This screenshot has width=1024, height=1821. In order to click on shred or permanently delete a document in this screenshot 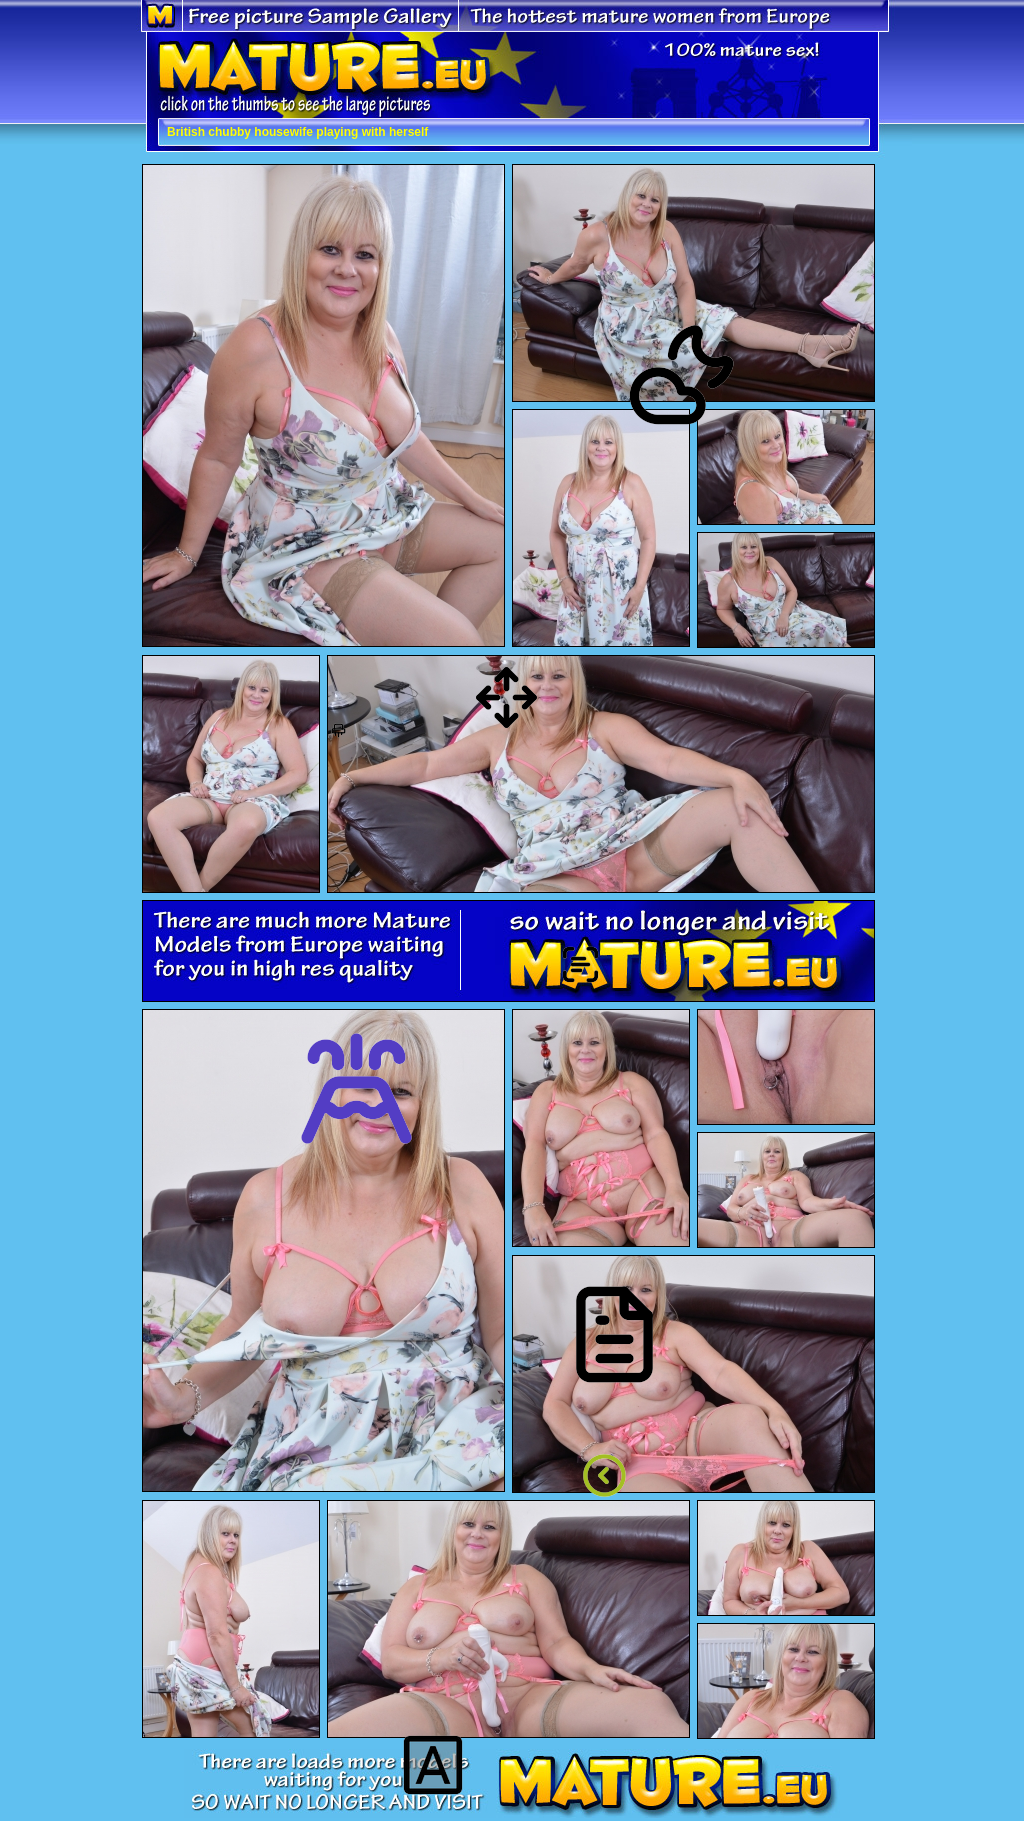, I will do `click(338, 730)`.